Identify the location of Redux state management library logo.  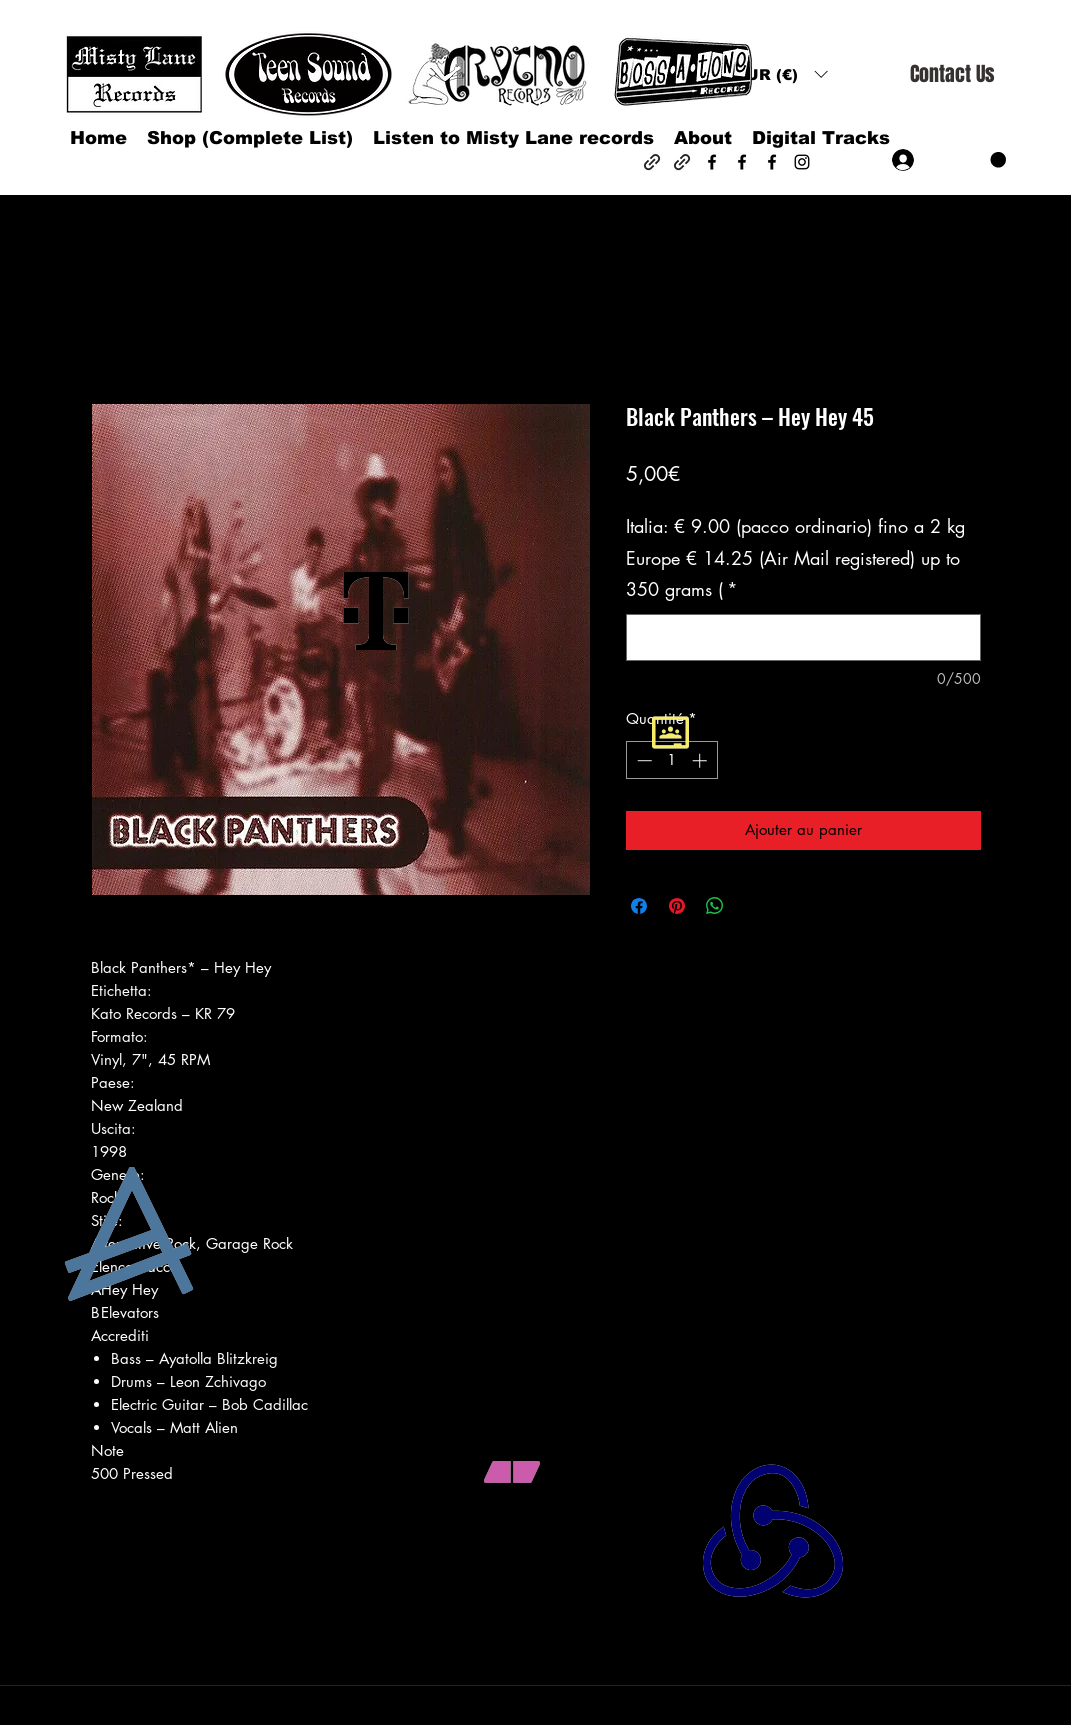
(773, 1531).